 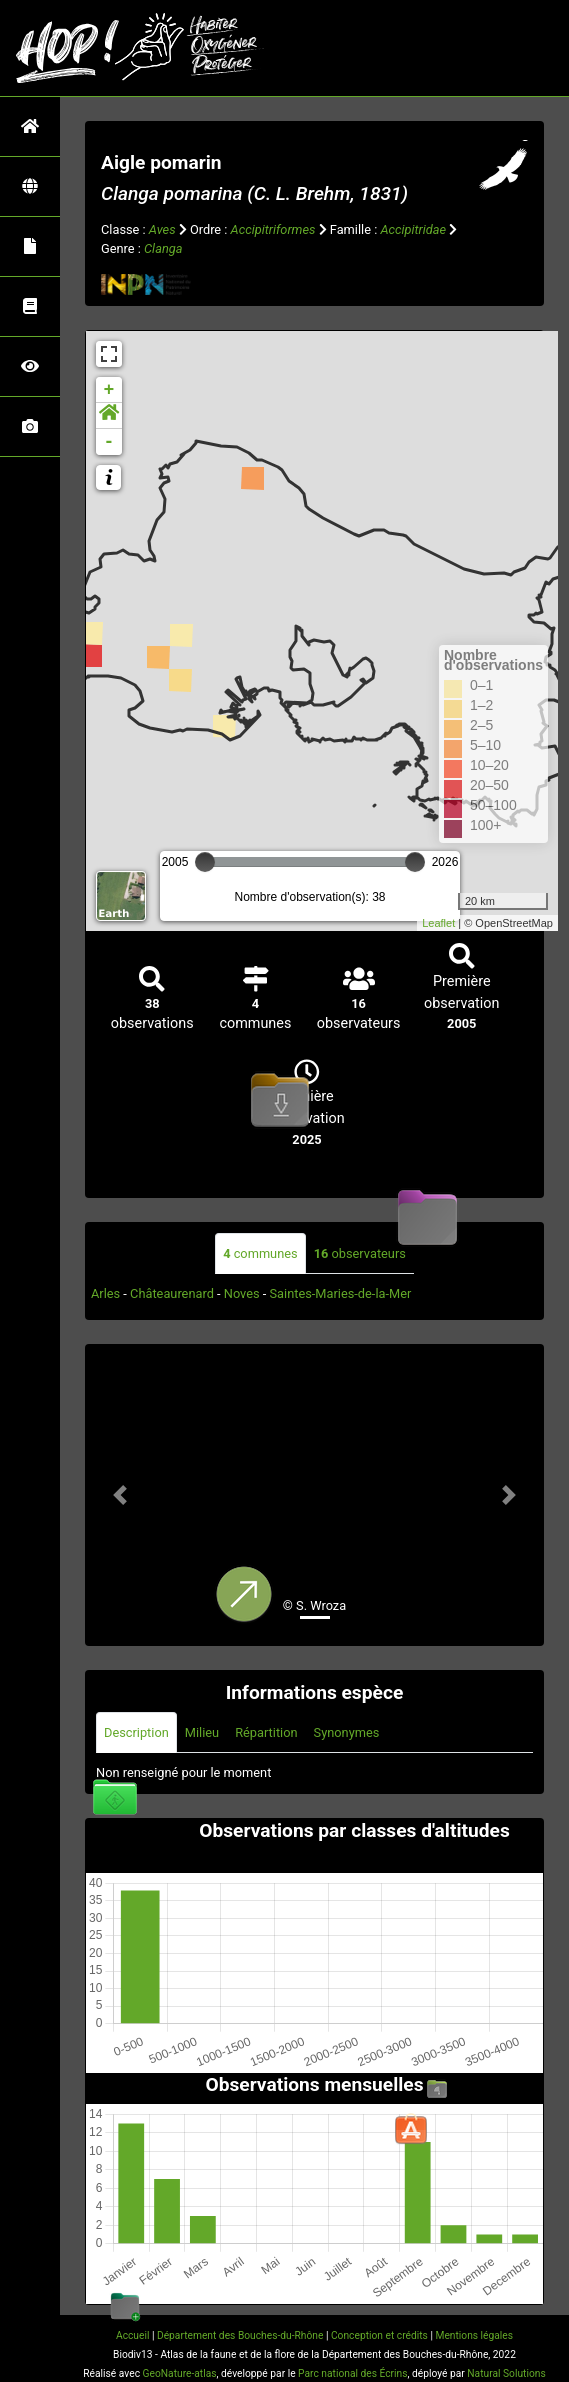 I want to click on open your downloads folder, so click(x=280, y=1100).